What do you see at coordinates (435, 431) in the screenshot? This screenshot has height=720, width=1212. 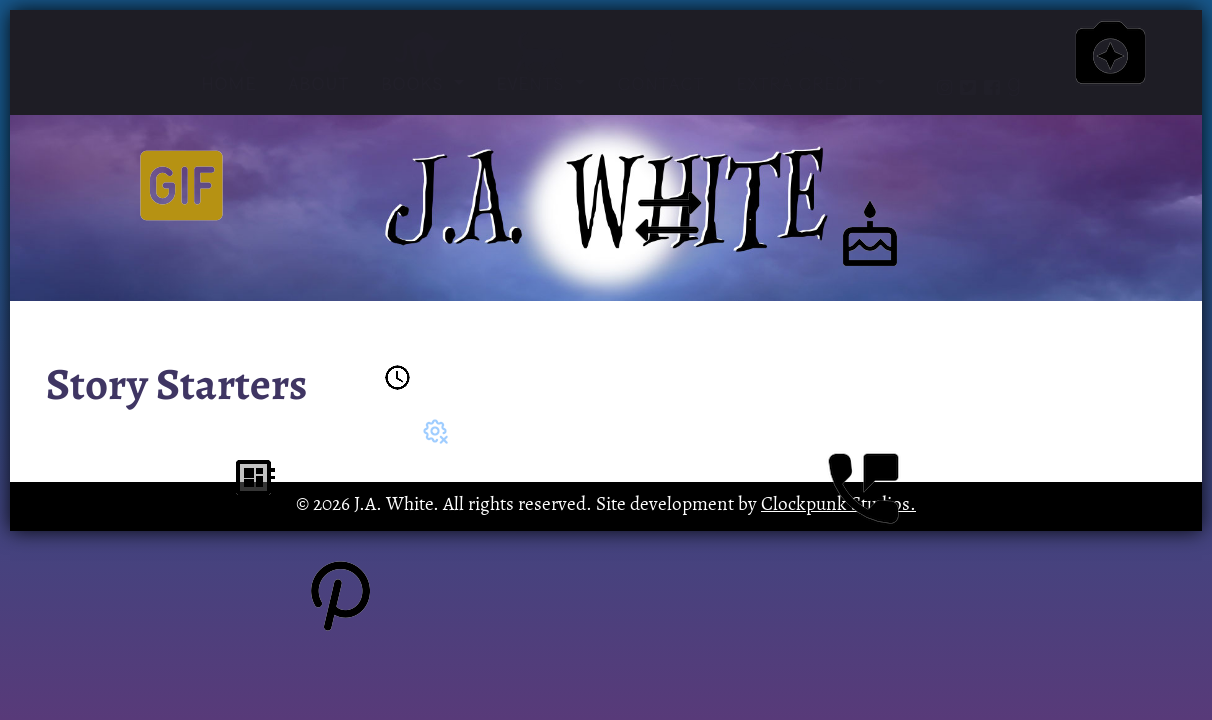 I see `remove or delete a settings configuration` at bounding box center [435, 431].